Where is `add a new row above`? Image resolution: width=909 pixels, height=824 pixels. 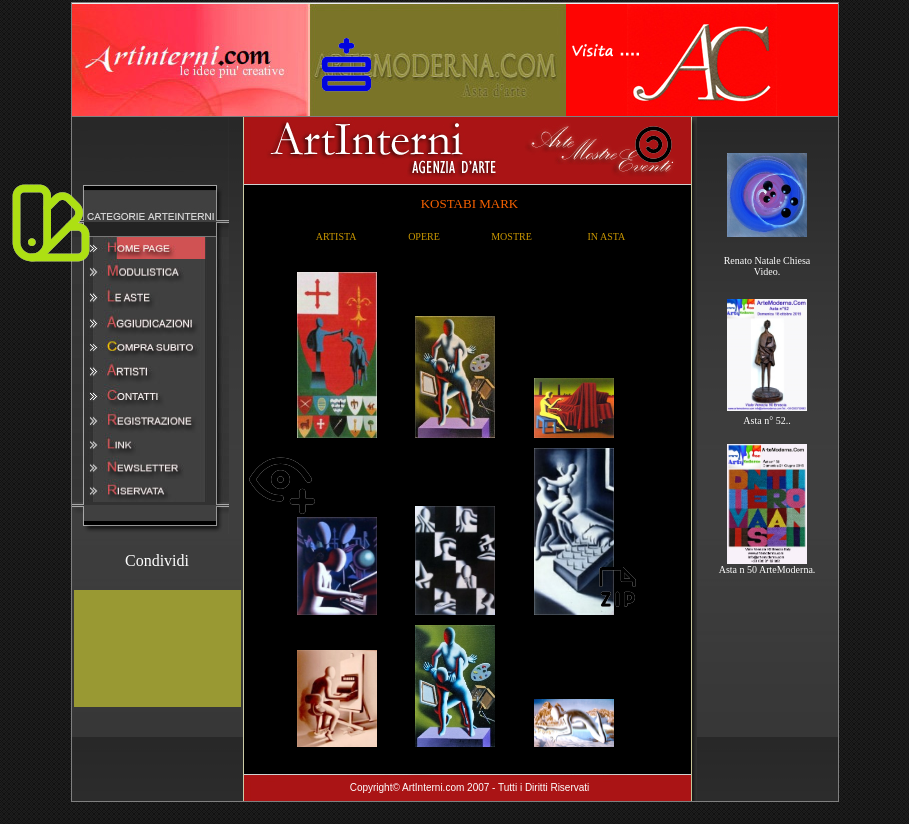 add a new row above is located at coordinates (346, 68).